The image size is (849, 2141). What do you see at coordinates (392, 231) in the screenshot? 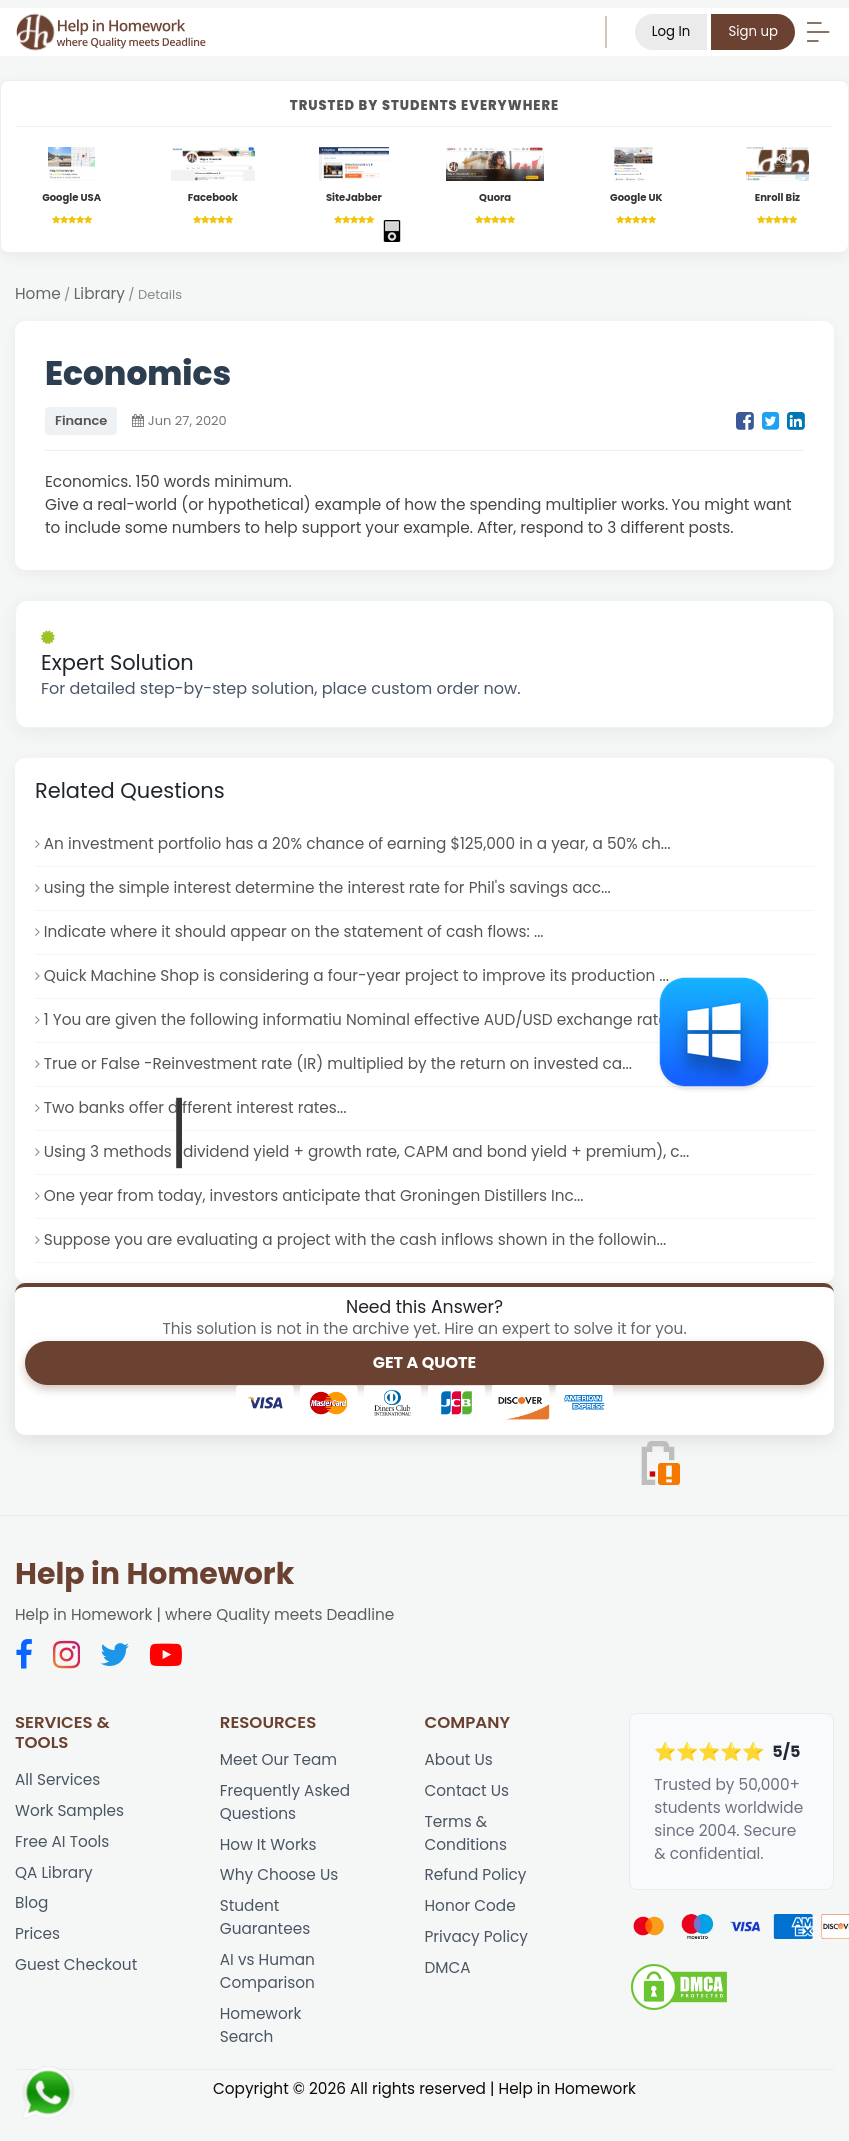
I see `iPod Nano device in sidebar` at bounding box center [392, 231].